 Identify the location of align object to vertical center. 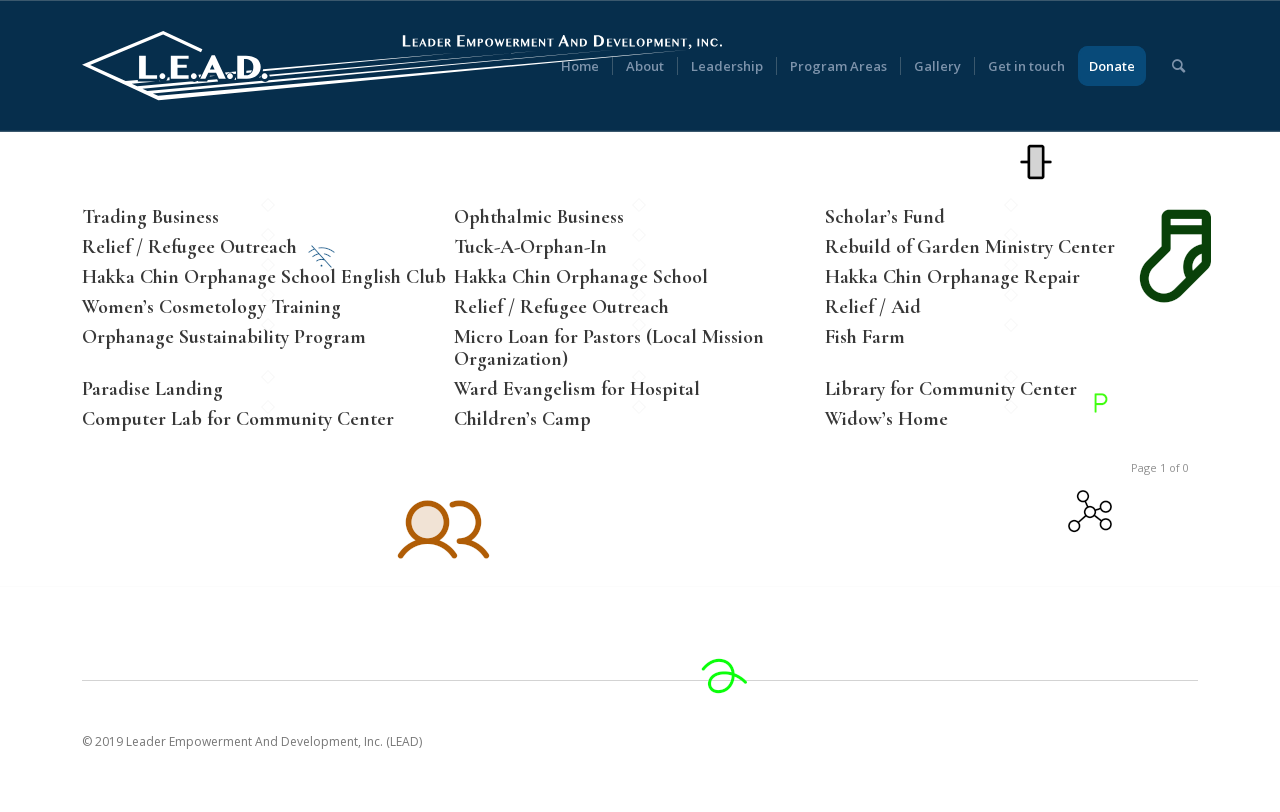
(1036, 162).